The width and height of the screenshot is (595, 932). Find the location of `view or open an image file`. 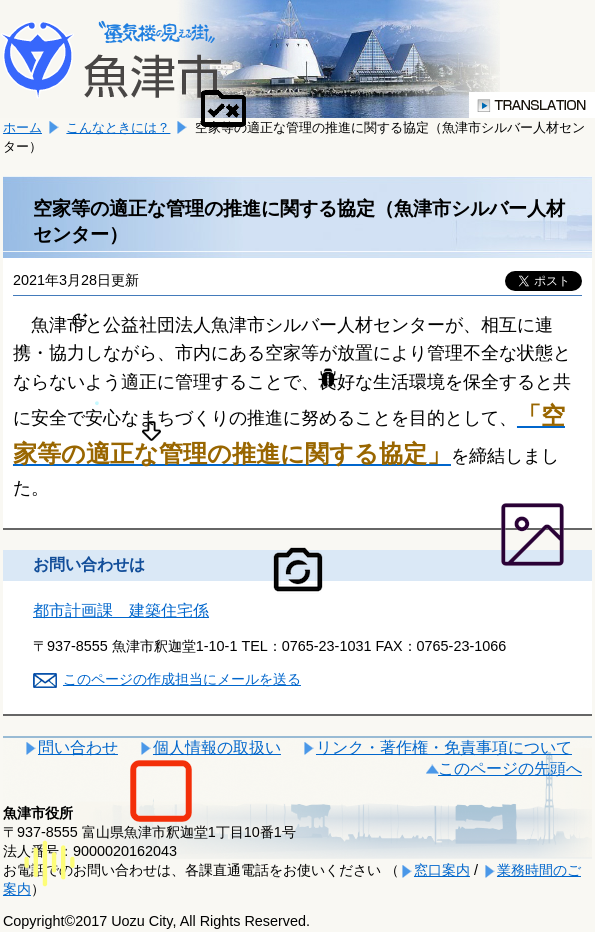

view or open an image file is located at coordinates (532, 534).